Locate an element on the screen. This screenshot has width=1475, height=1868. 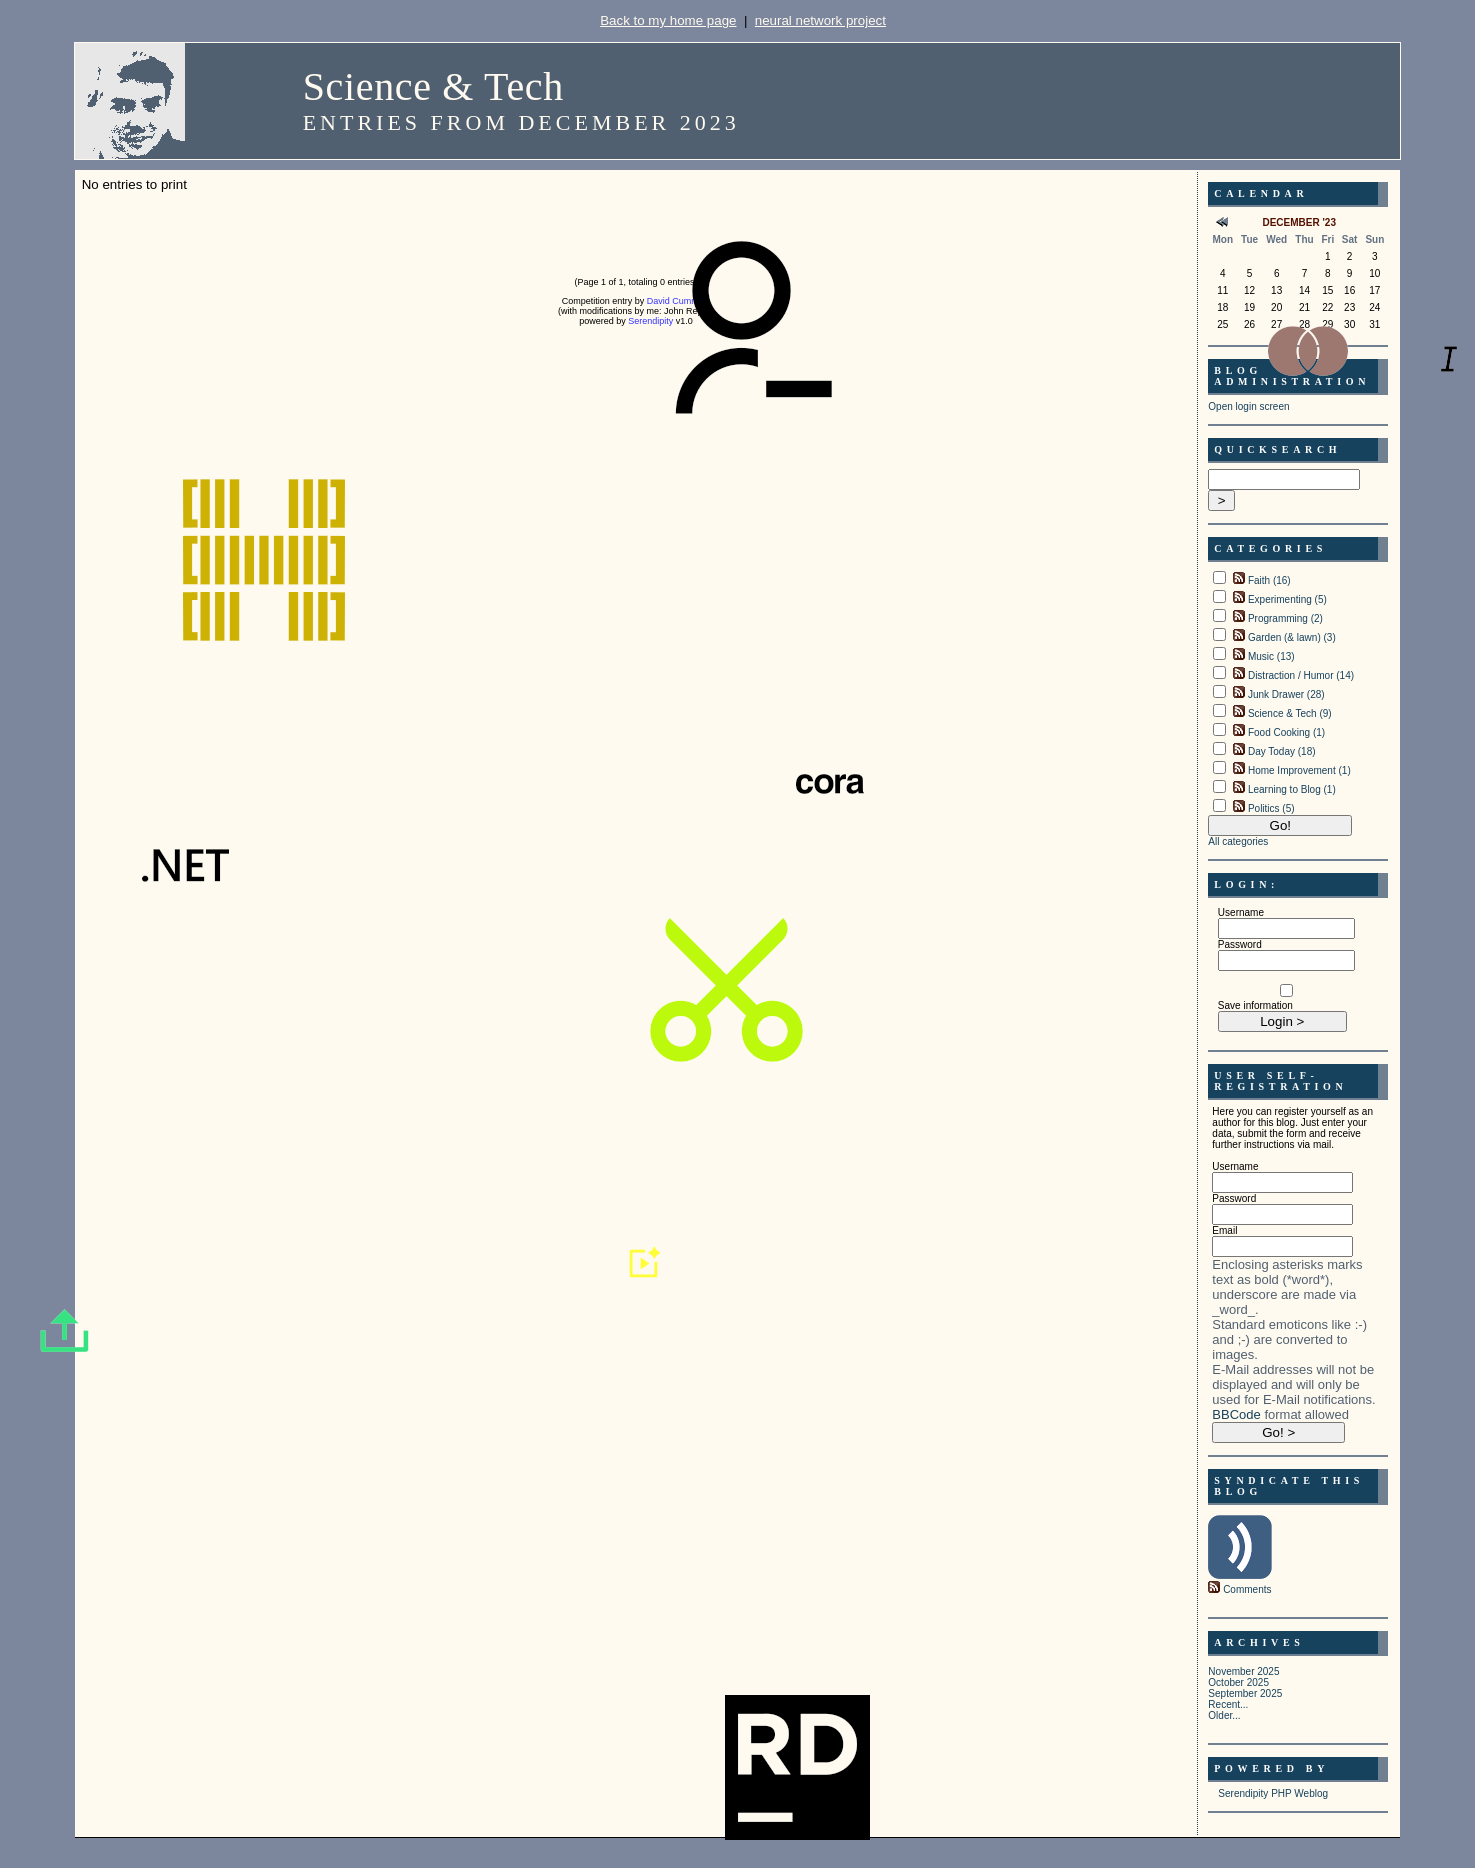
indicates a .NET framework project or application is located at coordinates (185, 865).